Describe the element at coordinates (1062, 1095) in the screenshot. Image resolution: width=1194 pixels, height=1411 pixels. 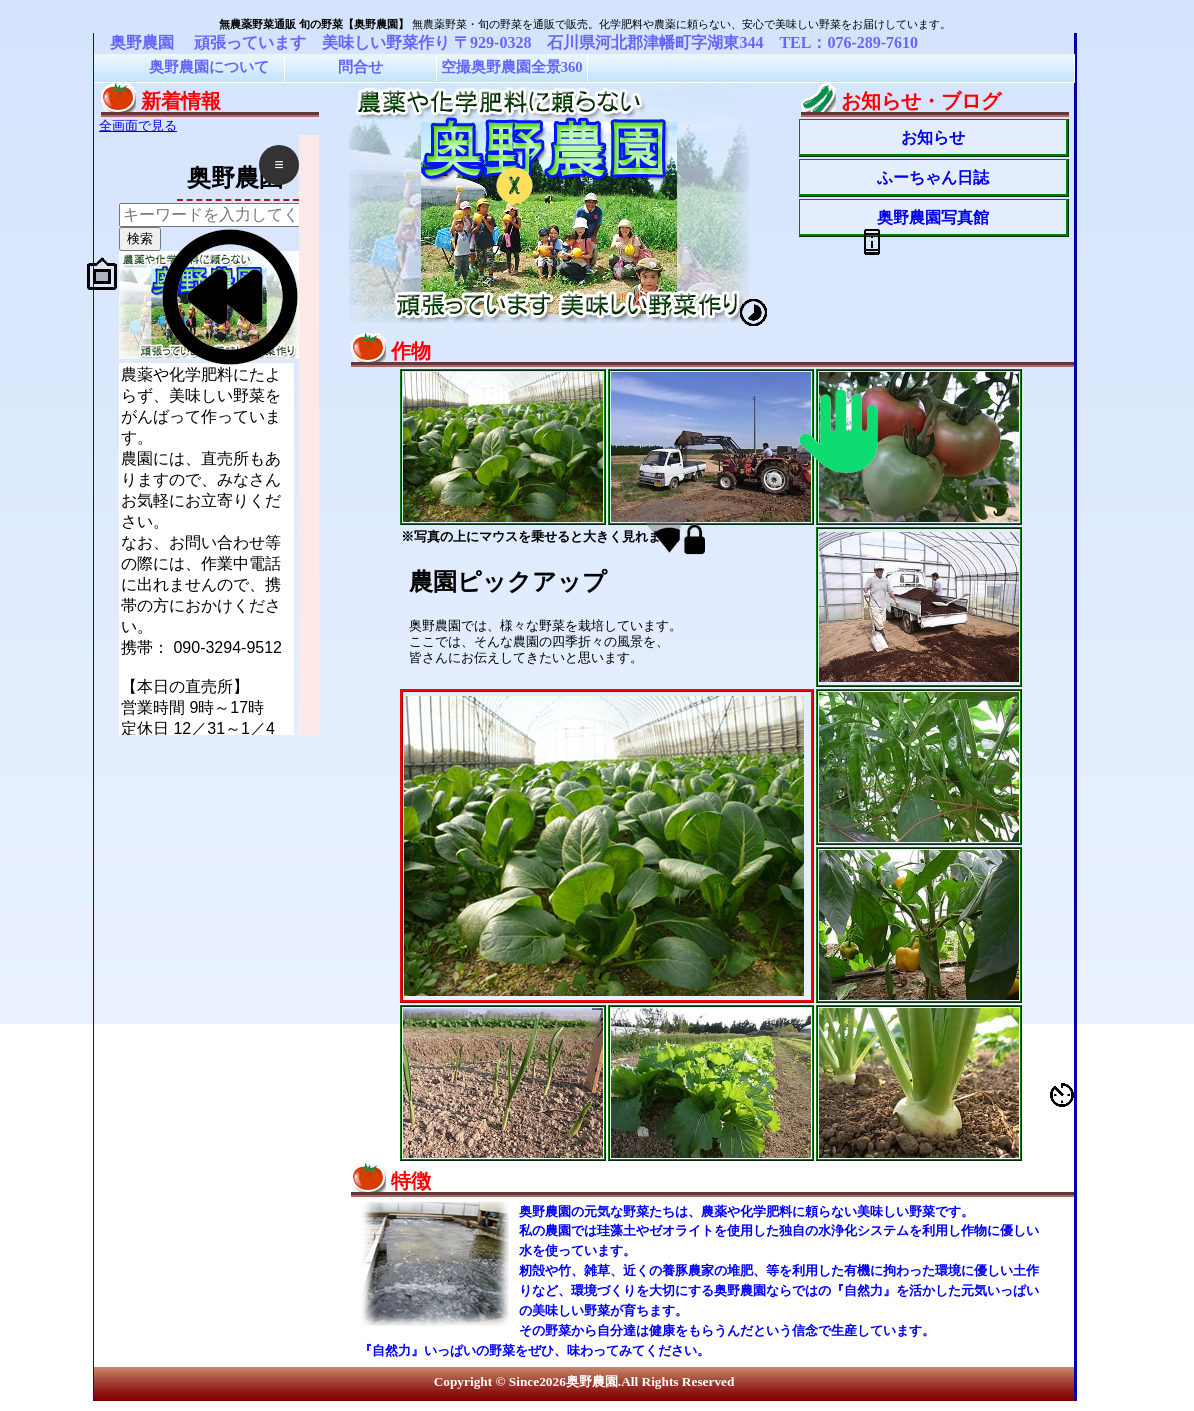
I see `set or view a countdown timer` at that location.